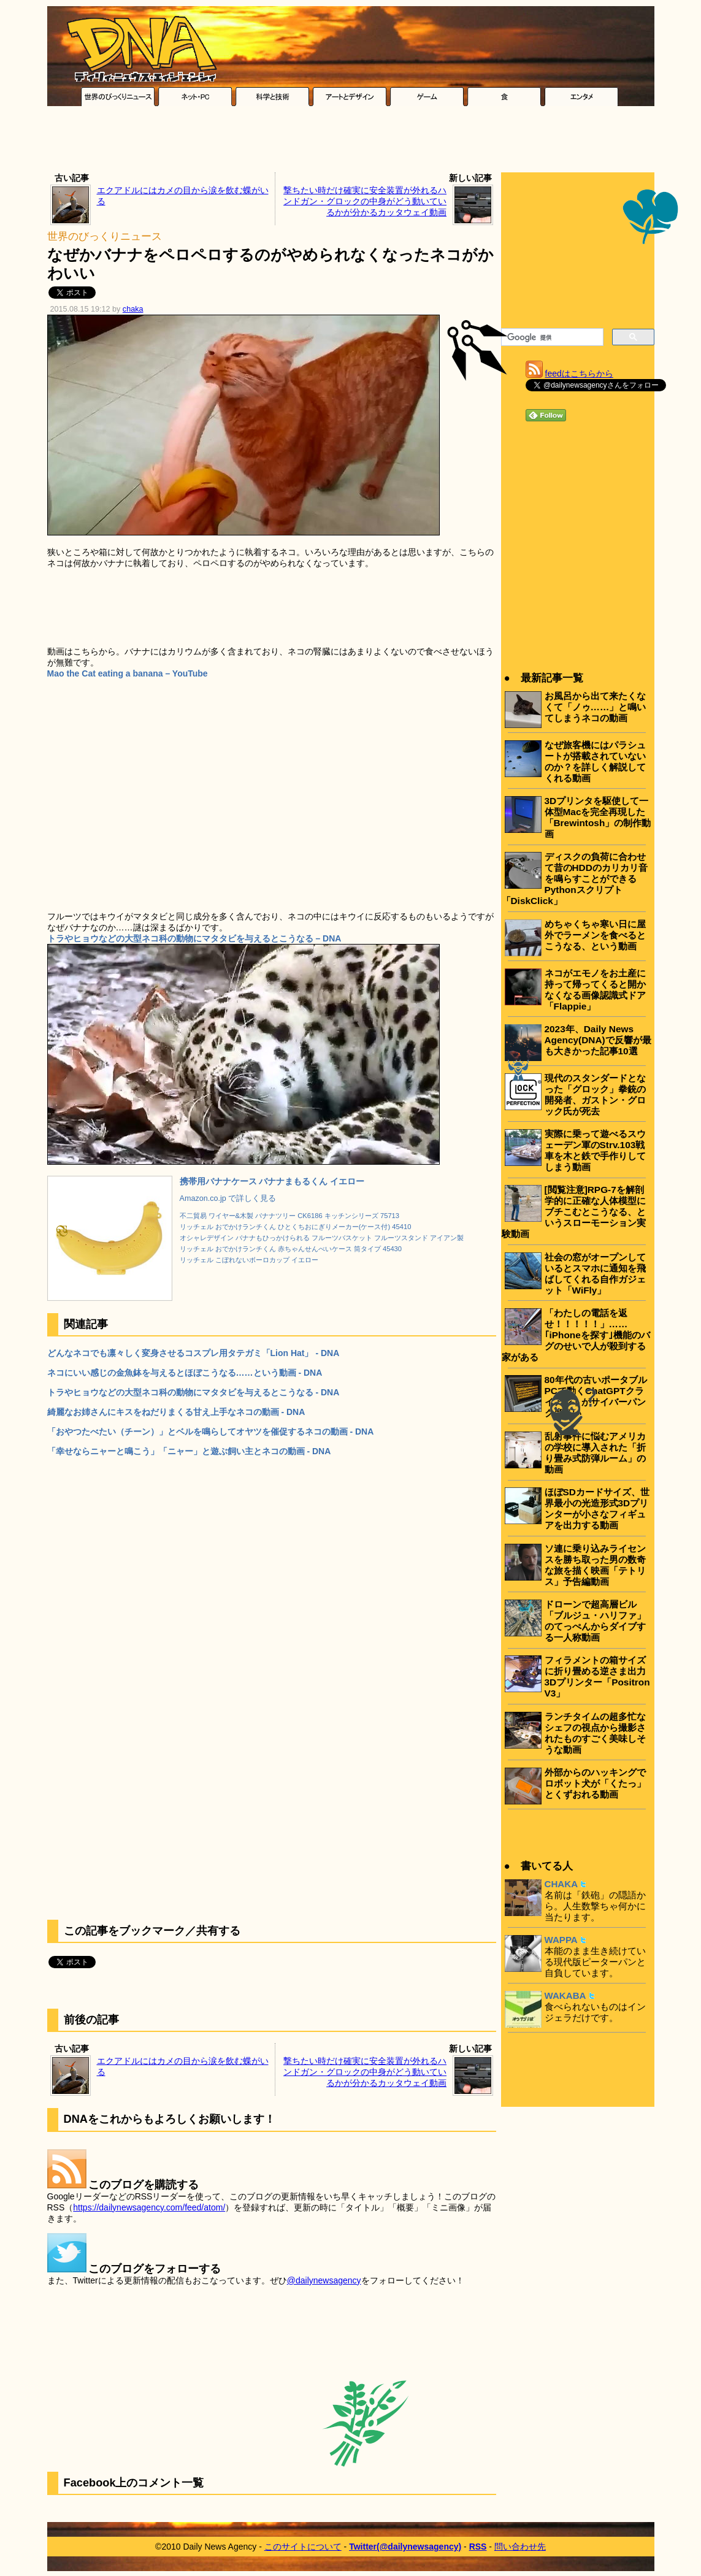 This screenshot has width=701, height=2576. Describe the element at coordinates (650, 217) in the screenshot. I see `indicates cotton or natural fiber material` at that location.